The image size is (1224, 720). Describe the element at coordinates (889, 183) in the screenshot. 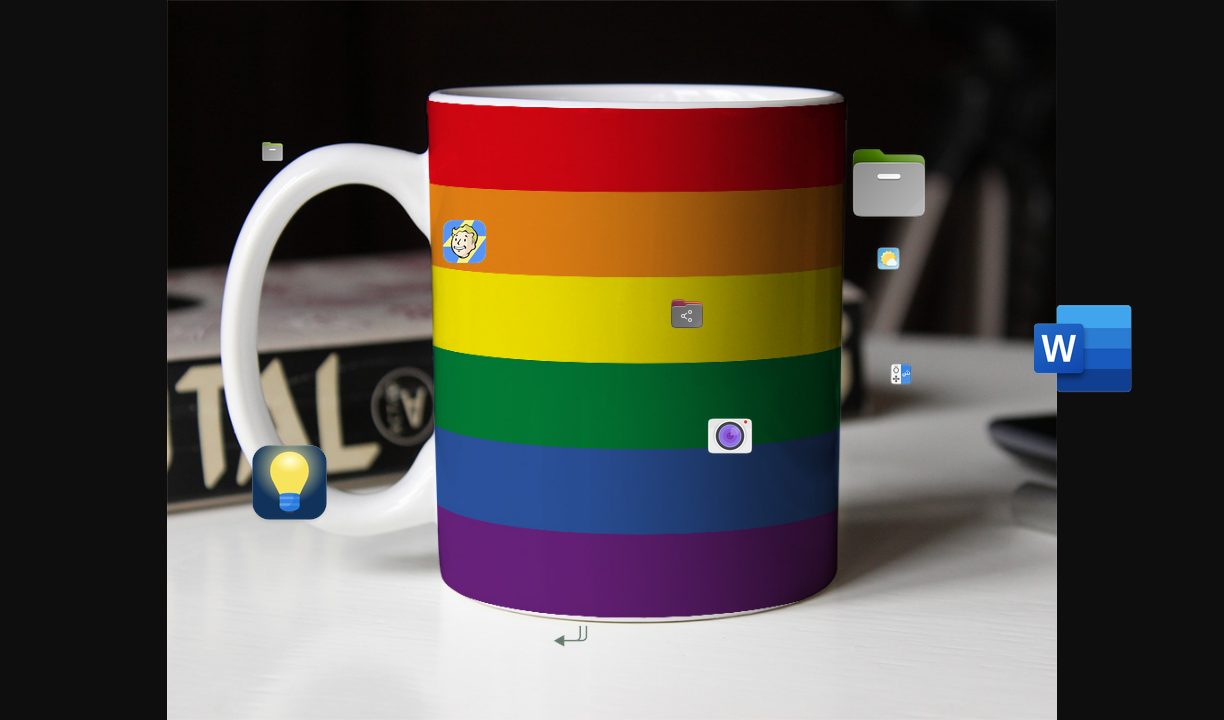

I see `open the file manager application` at that location.